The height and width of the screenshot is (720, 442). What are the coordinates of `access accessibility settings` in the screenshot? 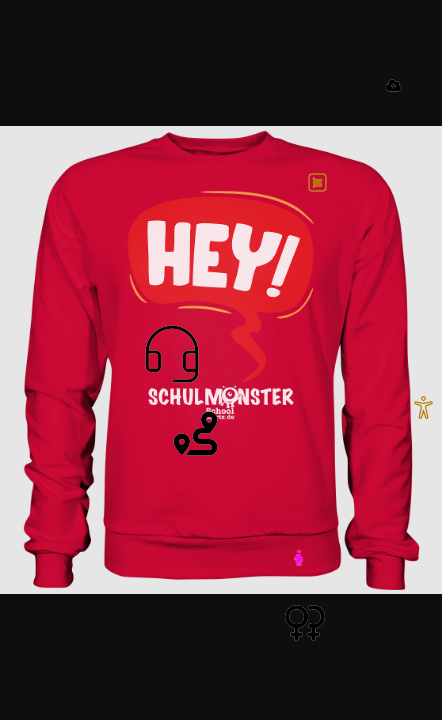 It's located at (423, 407).